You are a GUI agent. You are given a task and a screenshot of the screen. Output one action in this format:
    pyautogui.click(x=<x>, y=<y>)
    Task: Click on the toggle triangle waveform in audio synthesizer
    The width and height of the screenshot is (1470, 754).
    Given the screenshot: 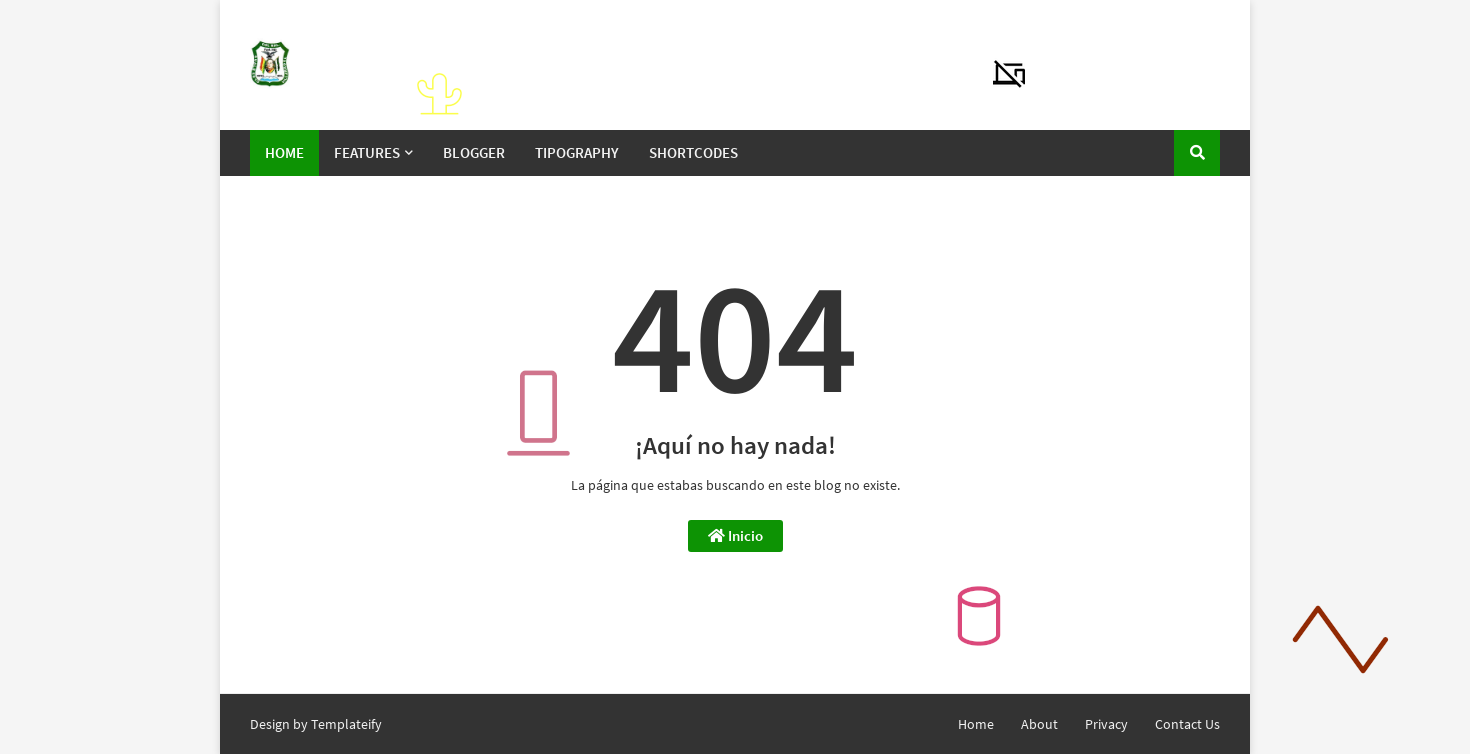 What is the action you would take?
    pyautogui.click(x=1340, y=639)
    